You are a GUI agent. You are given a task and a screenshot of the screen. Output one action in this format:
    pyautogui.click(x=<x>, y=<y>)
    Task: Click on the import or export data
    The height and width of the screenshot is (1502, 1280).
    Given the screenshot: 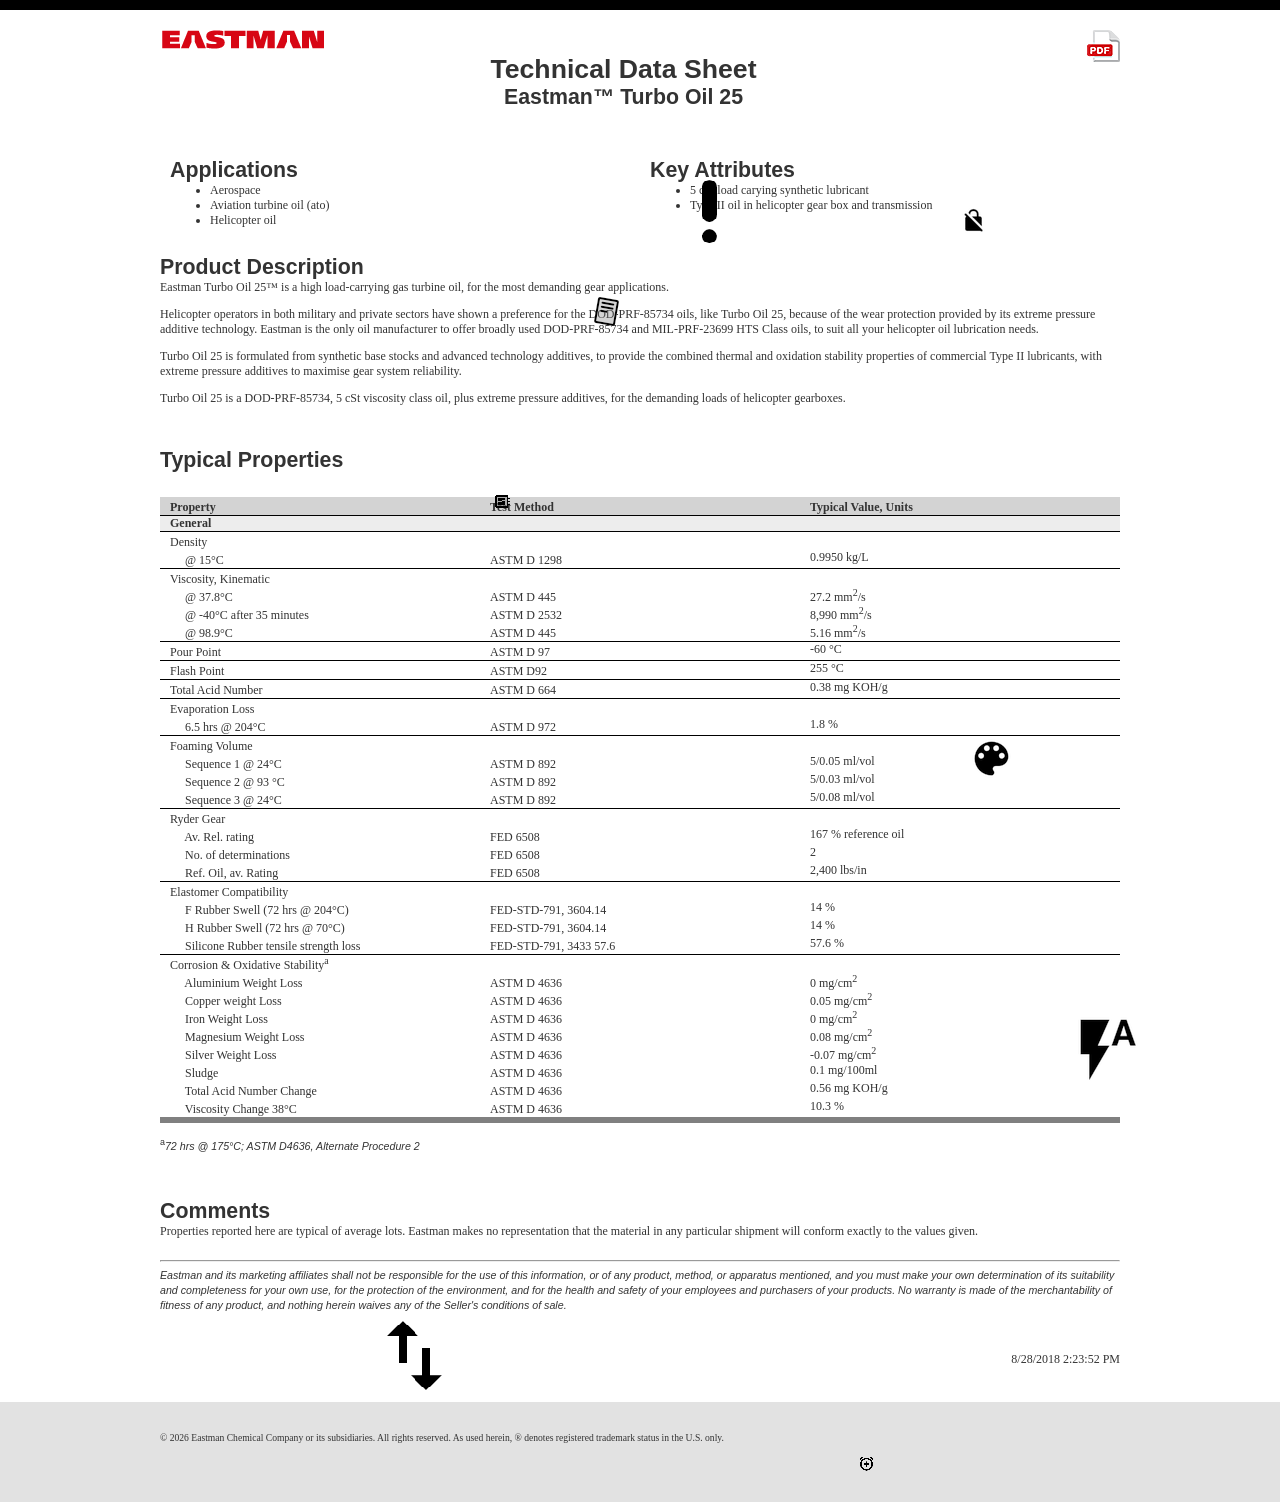 What is the action you would take?
    pyautogui.click(x=414, y=1355)
    